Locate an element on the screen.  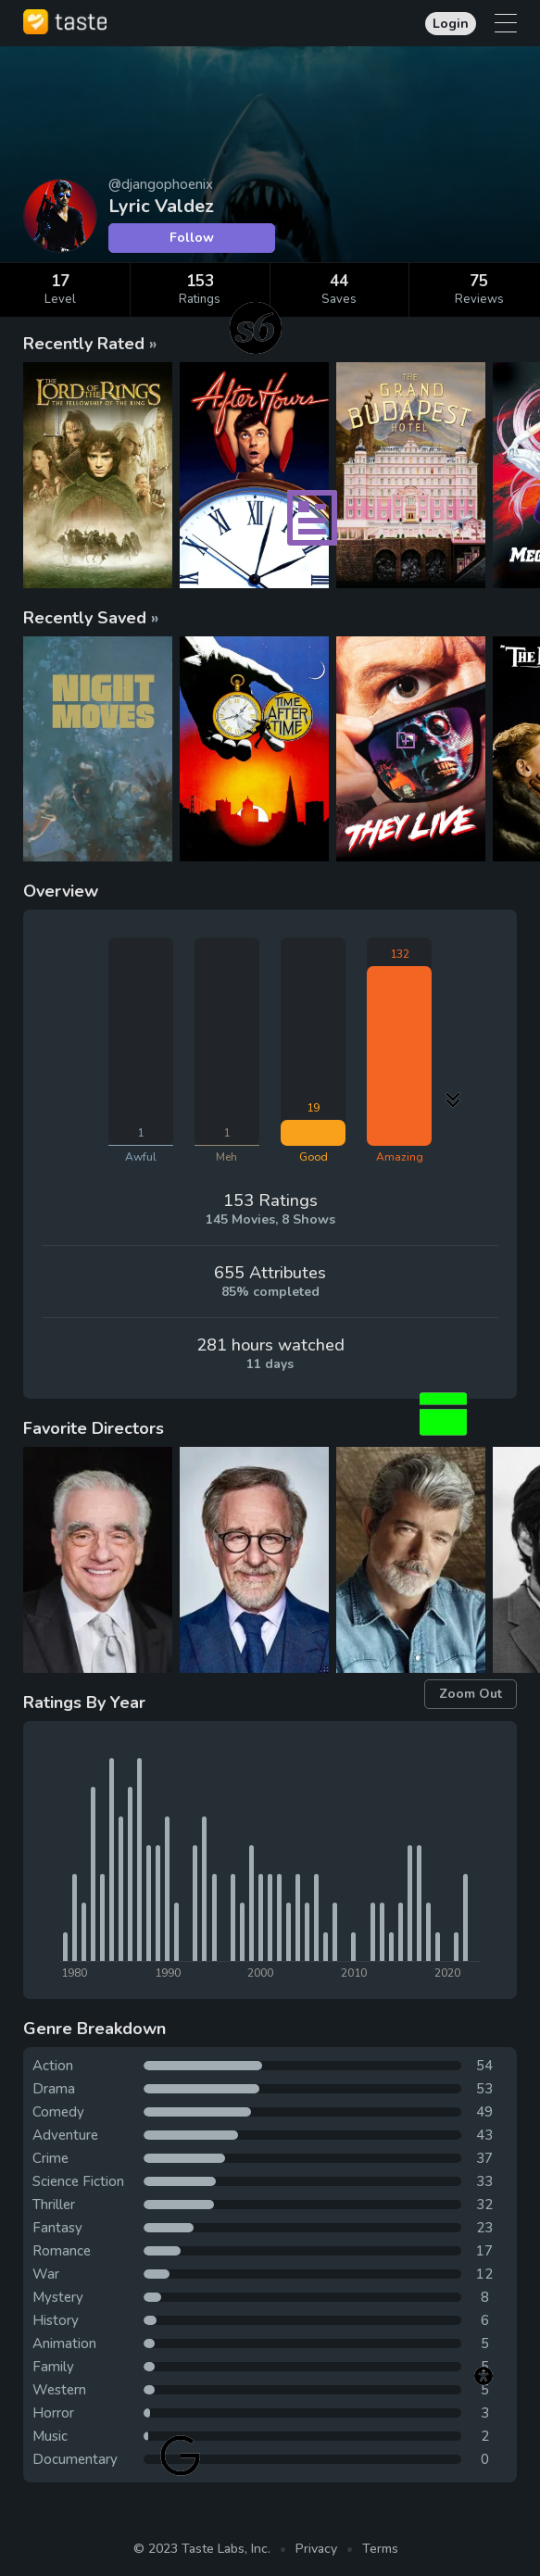
switch to top panel layout is located at coordinates (443, 1414).